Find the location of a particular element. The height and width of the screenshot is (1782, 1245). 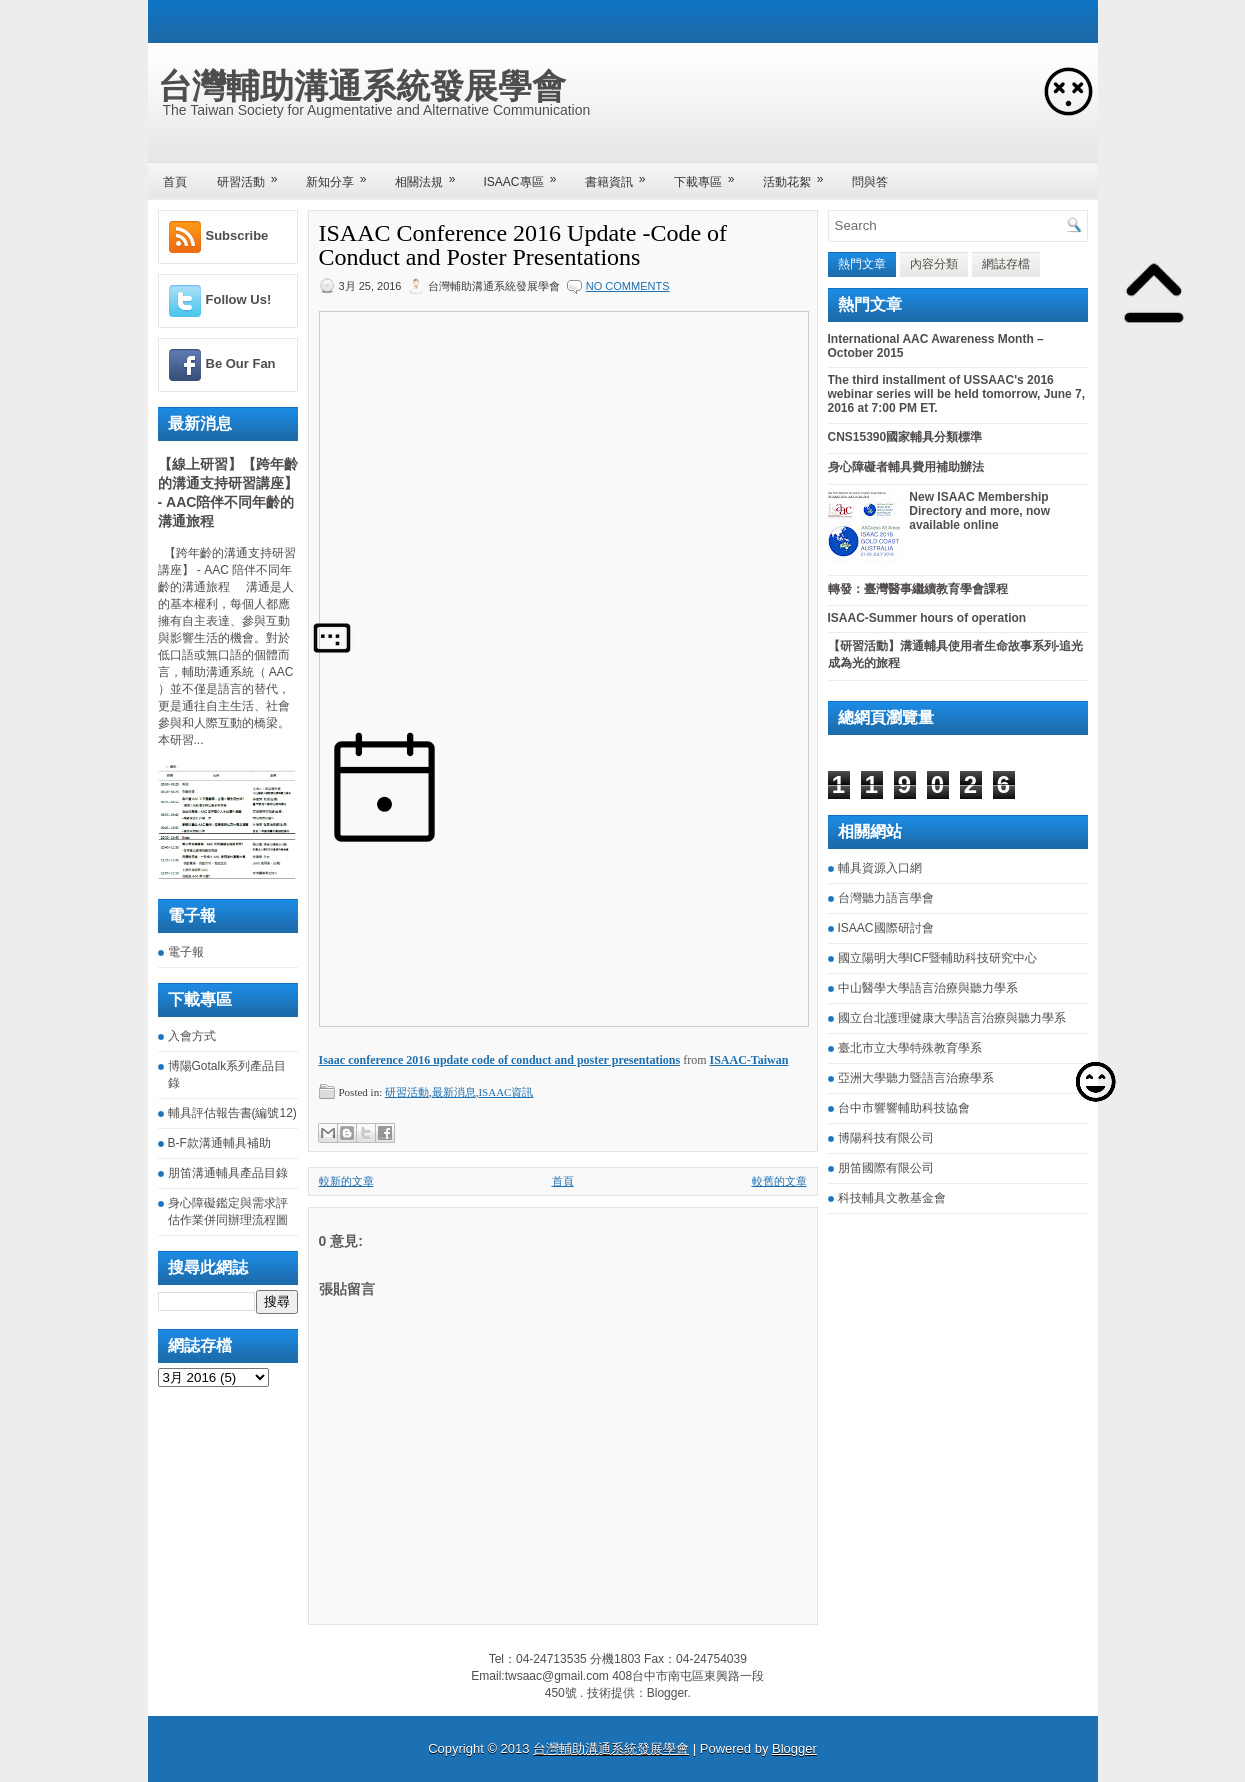

toggle caps lock on keyboard is located at coordinates (1154, 293).